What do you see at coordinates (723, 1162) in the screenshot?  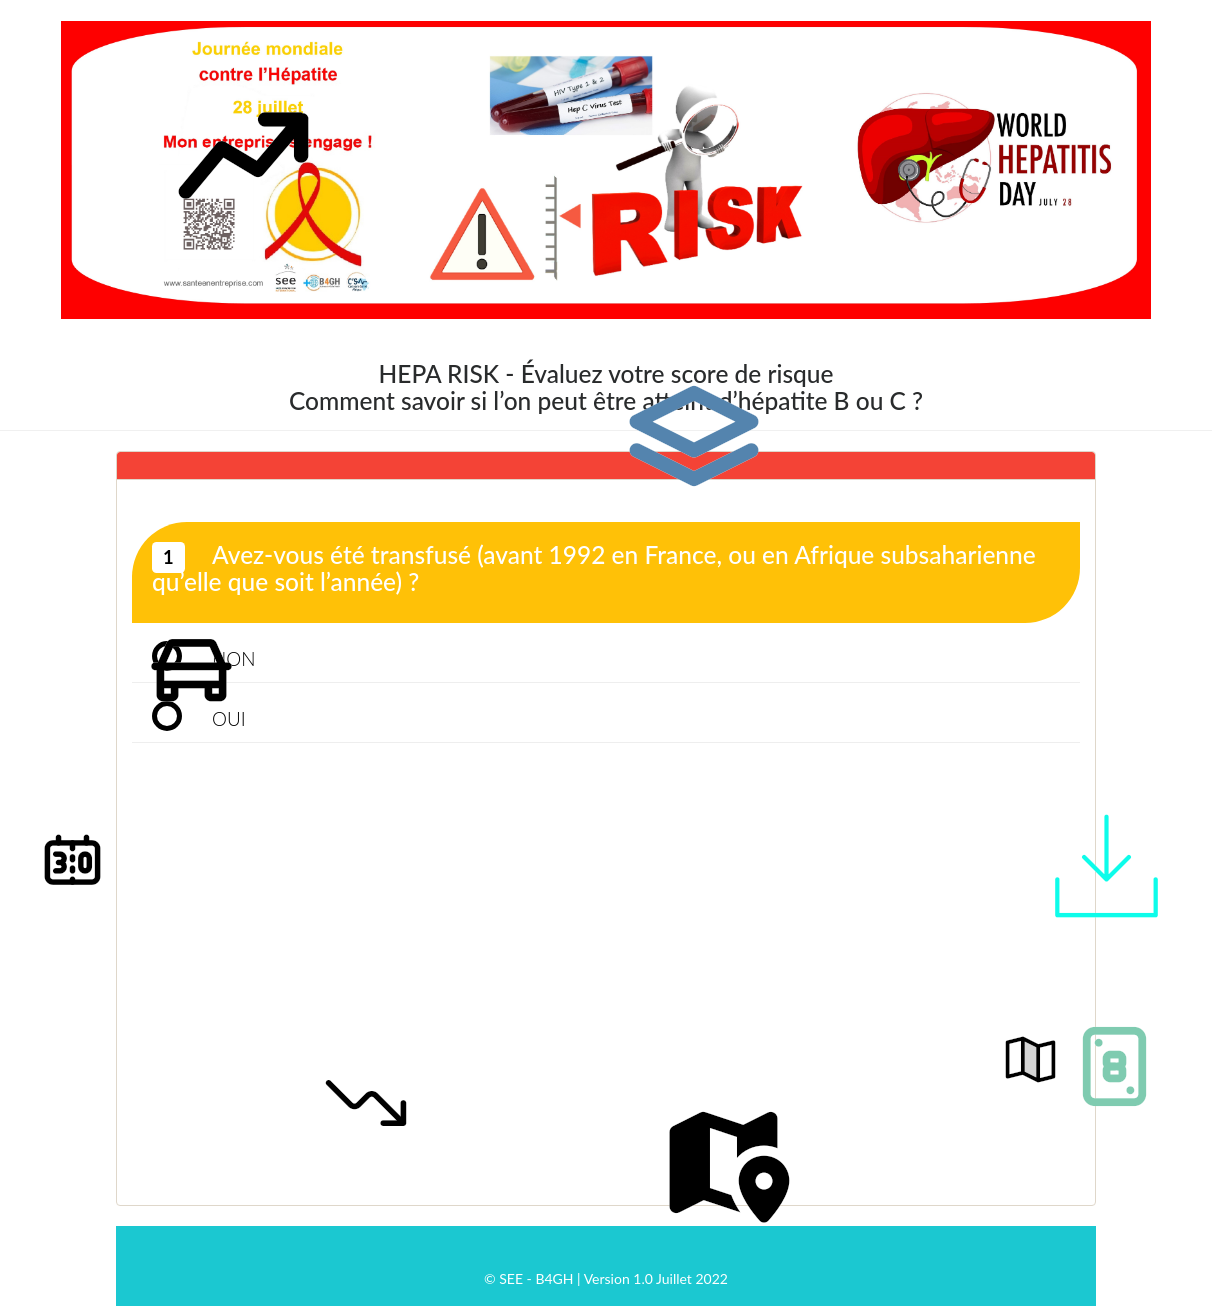 I see `view map with pinned location` at bounding box center [723, 1162].